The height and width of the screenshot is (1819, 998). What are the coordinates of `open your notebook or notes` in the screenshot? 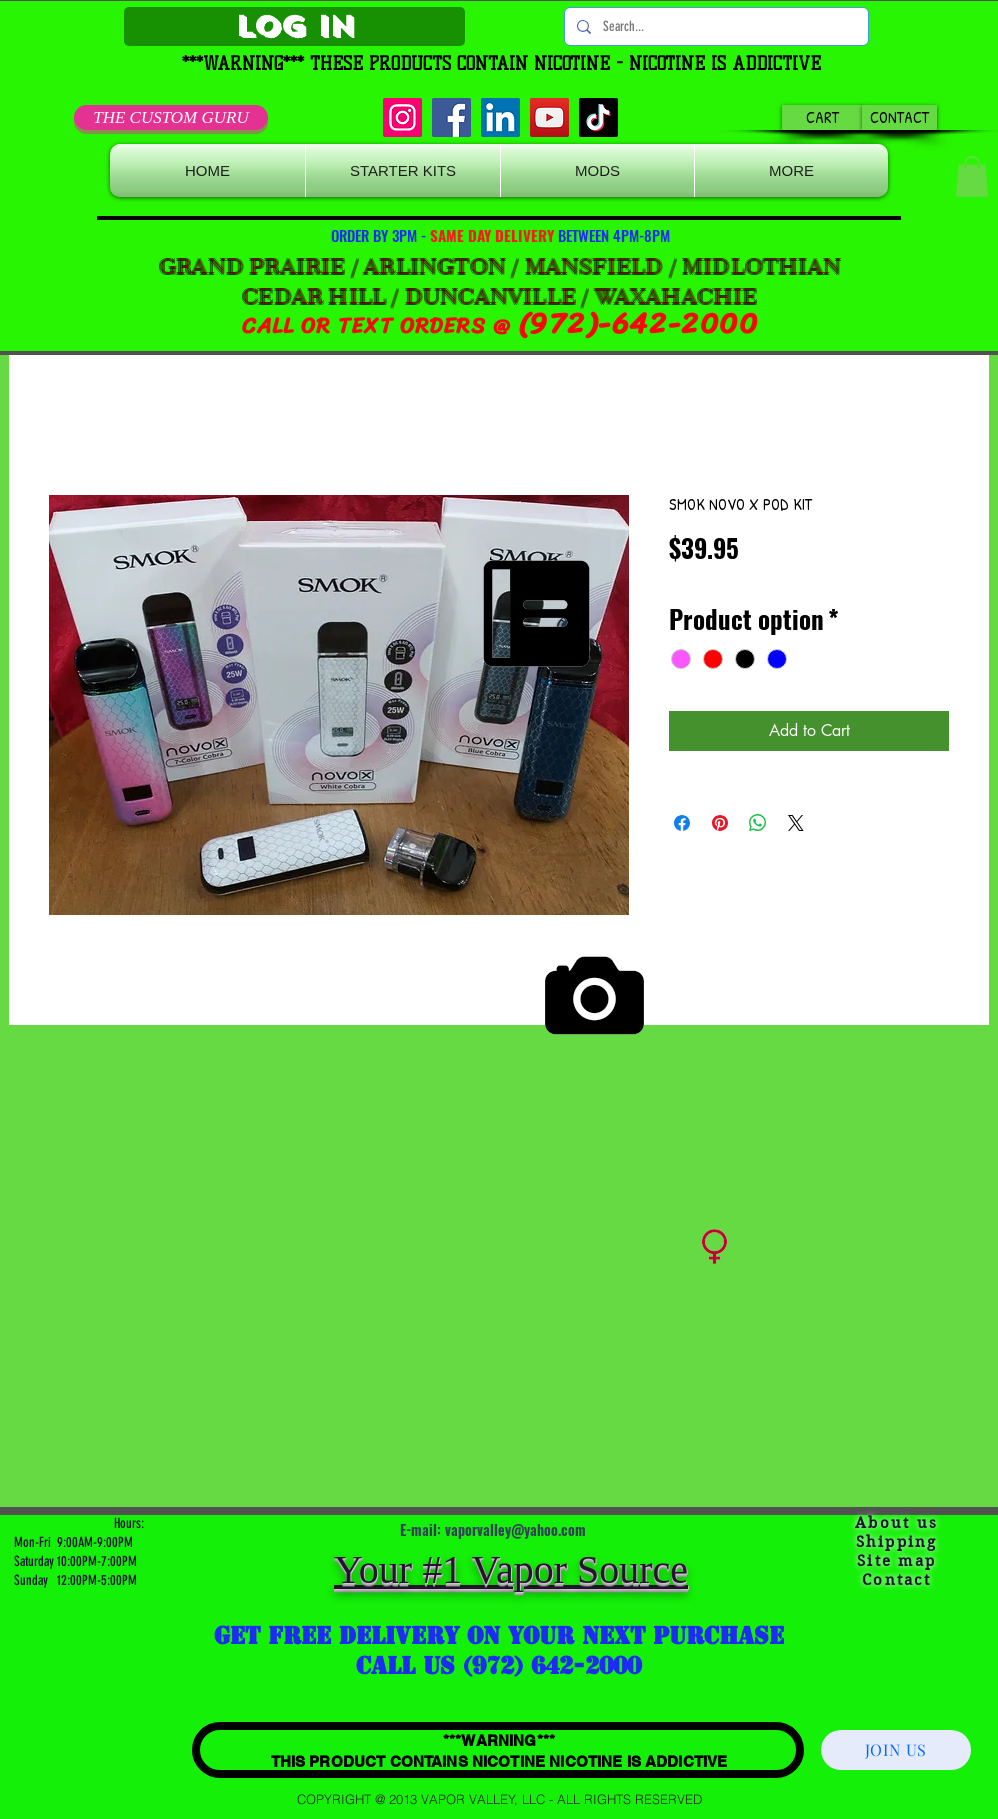 It's located at (536, 613).